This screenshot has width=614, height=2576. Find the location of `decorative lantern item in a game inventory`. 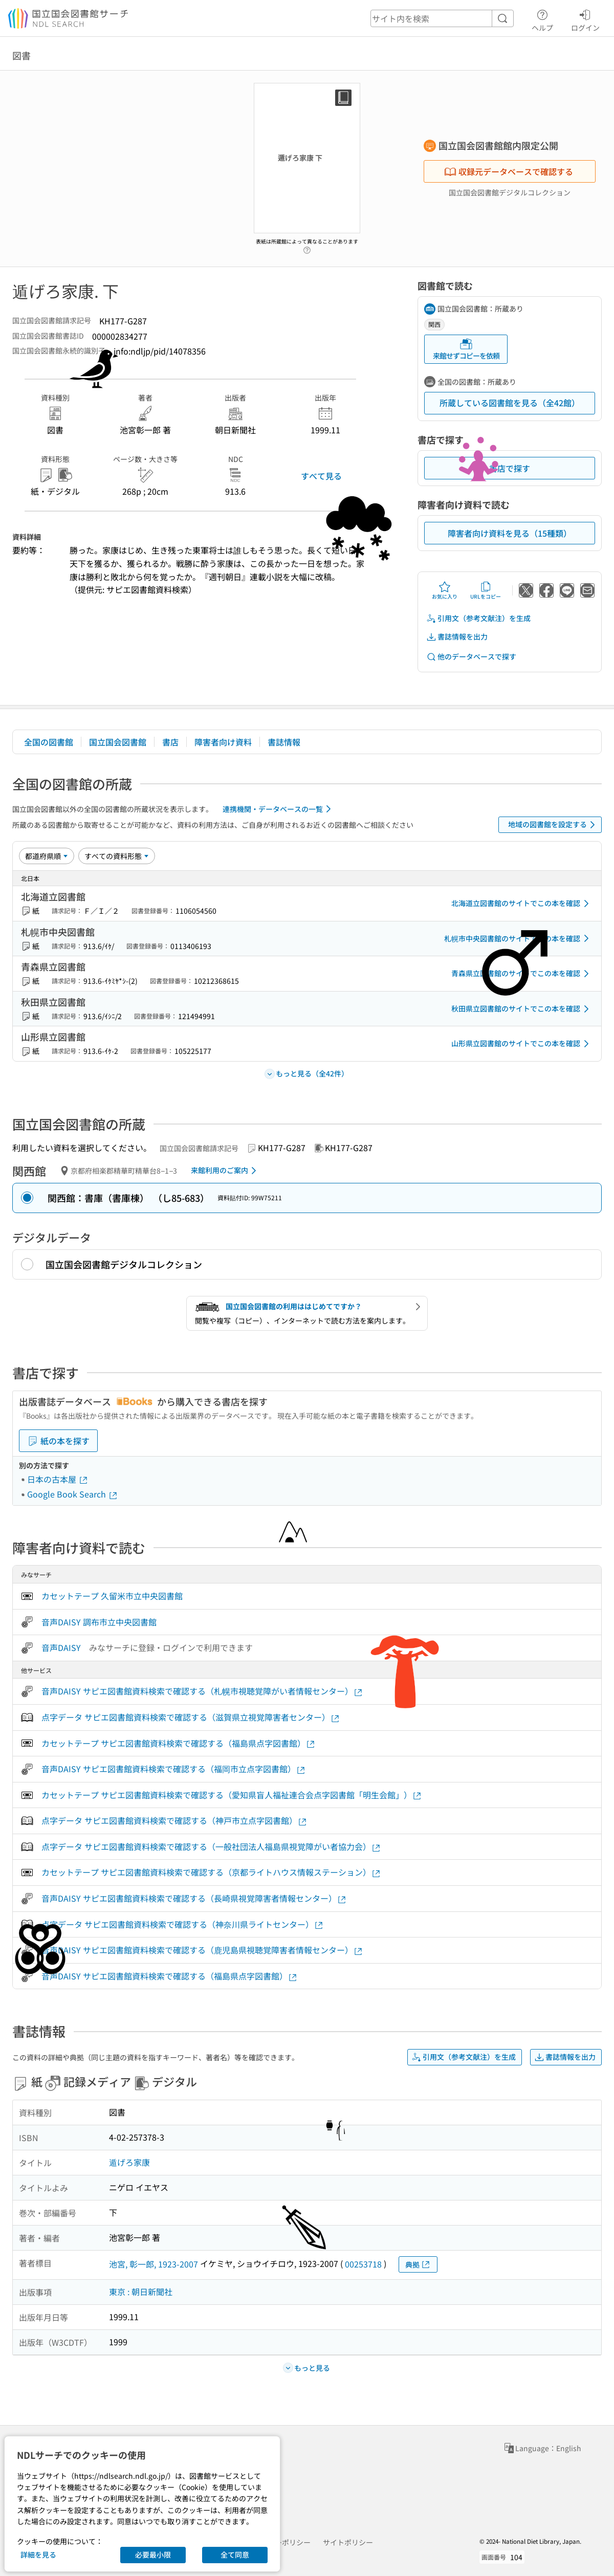

decorative lantern item in a game inventory is located at coordinates (336, 2130).